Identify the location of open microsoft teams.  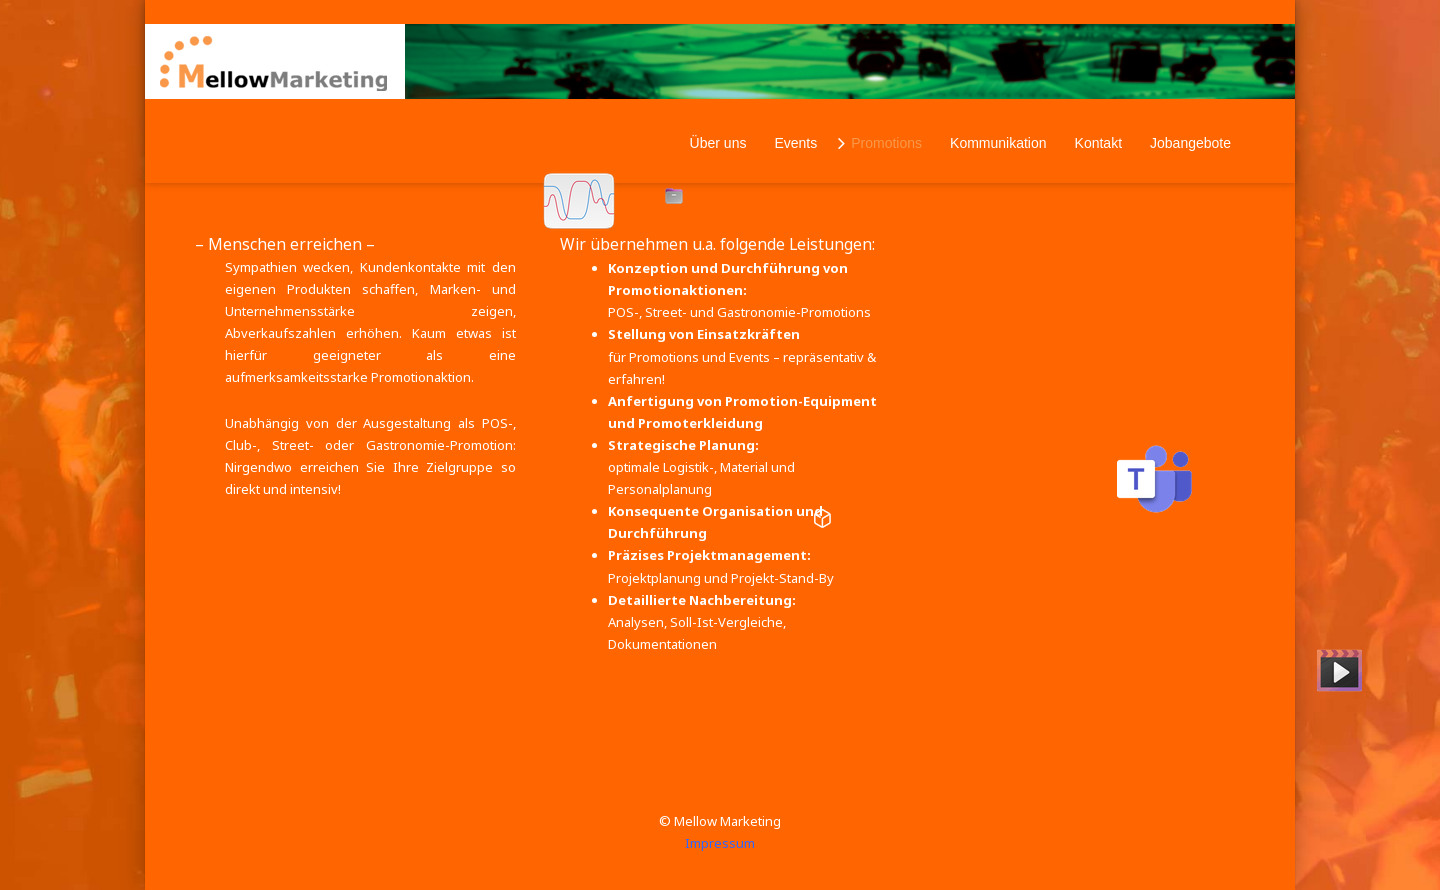
(1155, 479).